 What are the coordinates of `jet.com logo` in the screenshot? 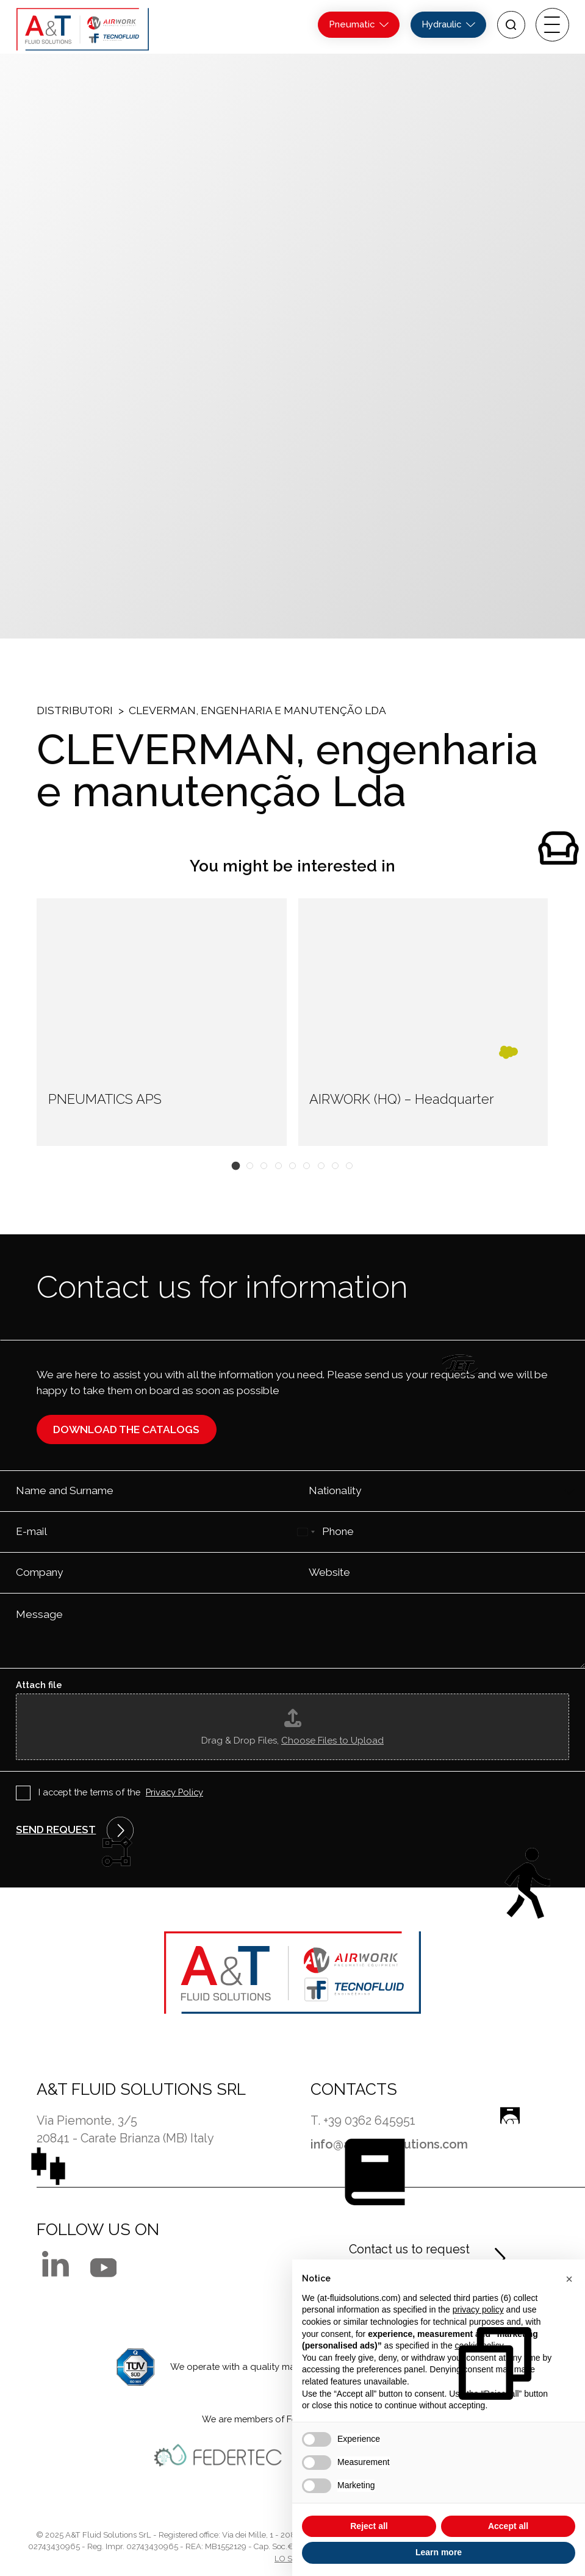 It's located at (460, 1365).